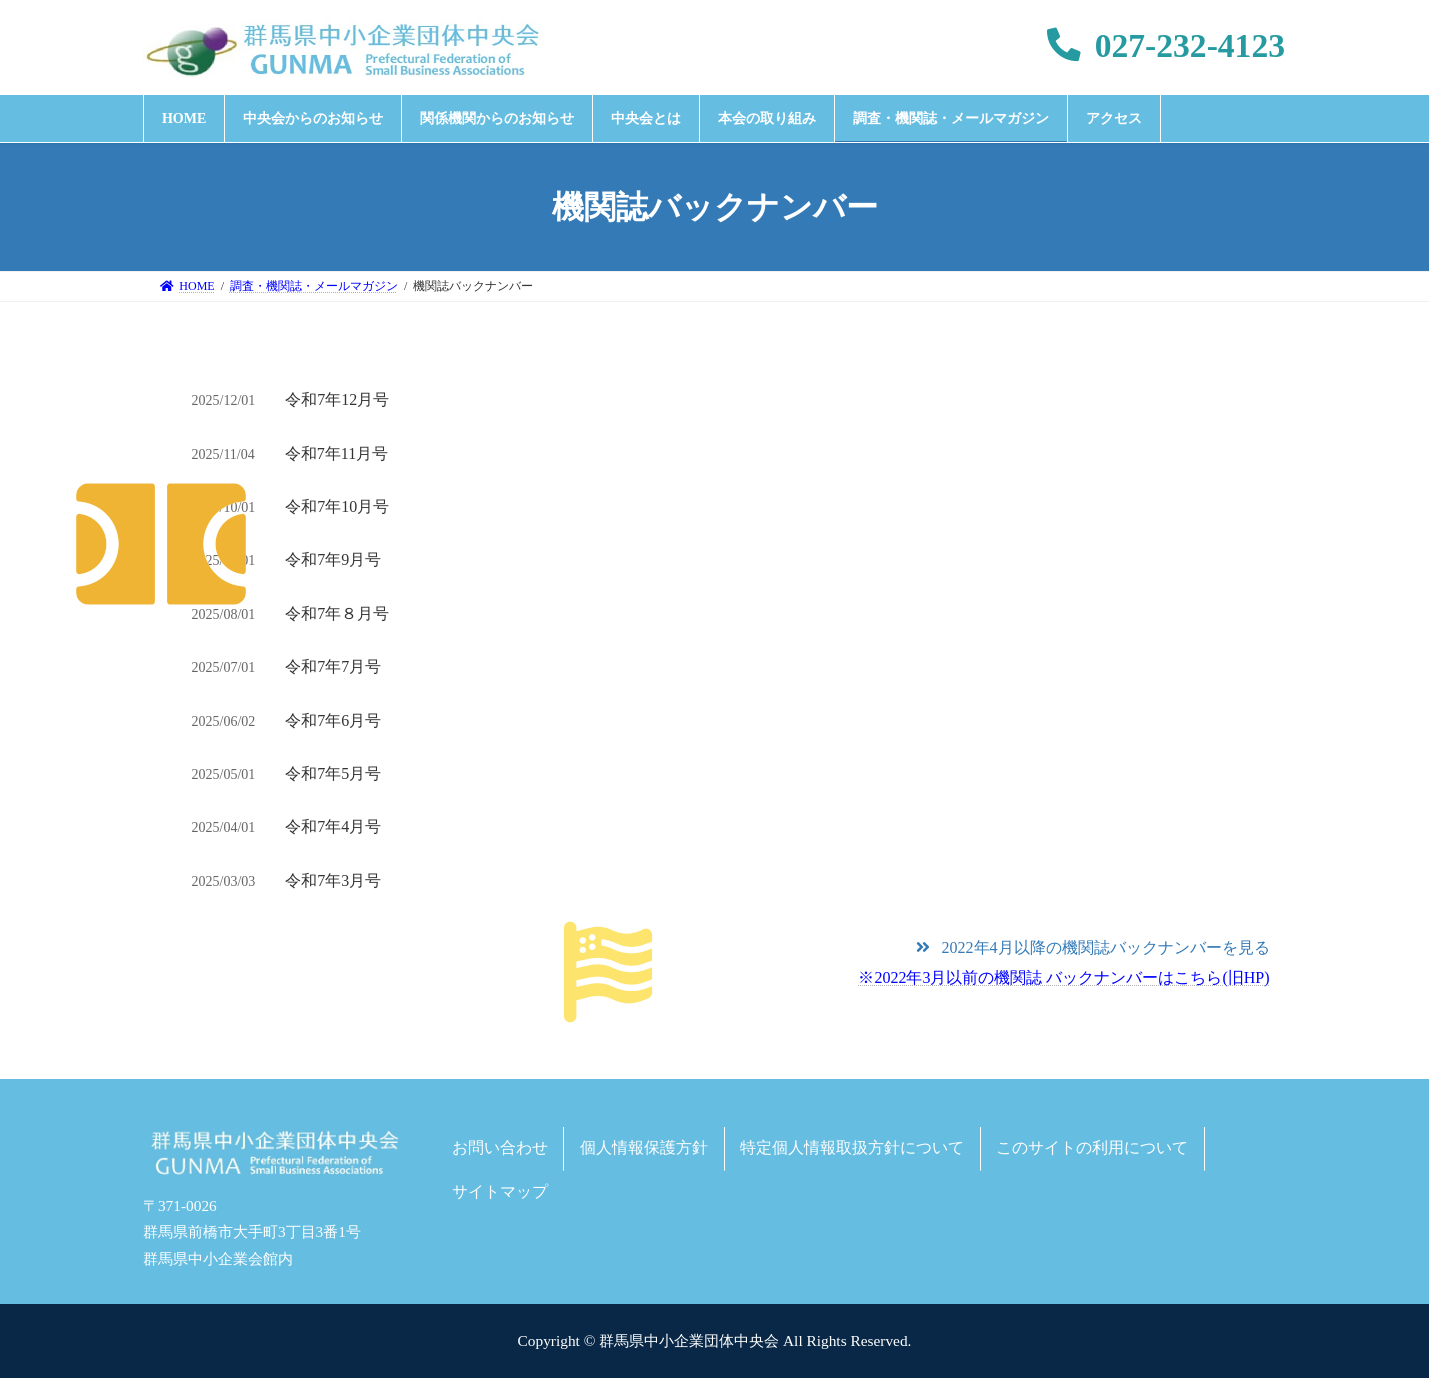 The image size is (1429, 1378). Describe the element at coordinates (608, 972) in the screenshot. I see `select united states as your country` at that location.